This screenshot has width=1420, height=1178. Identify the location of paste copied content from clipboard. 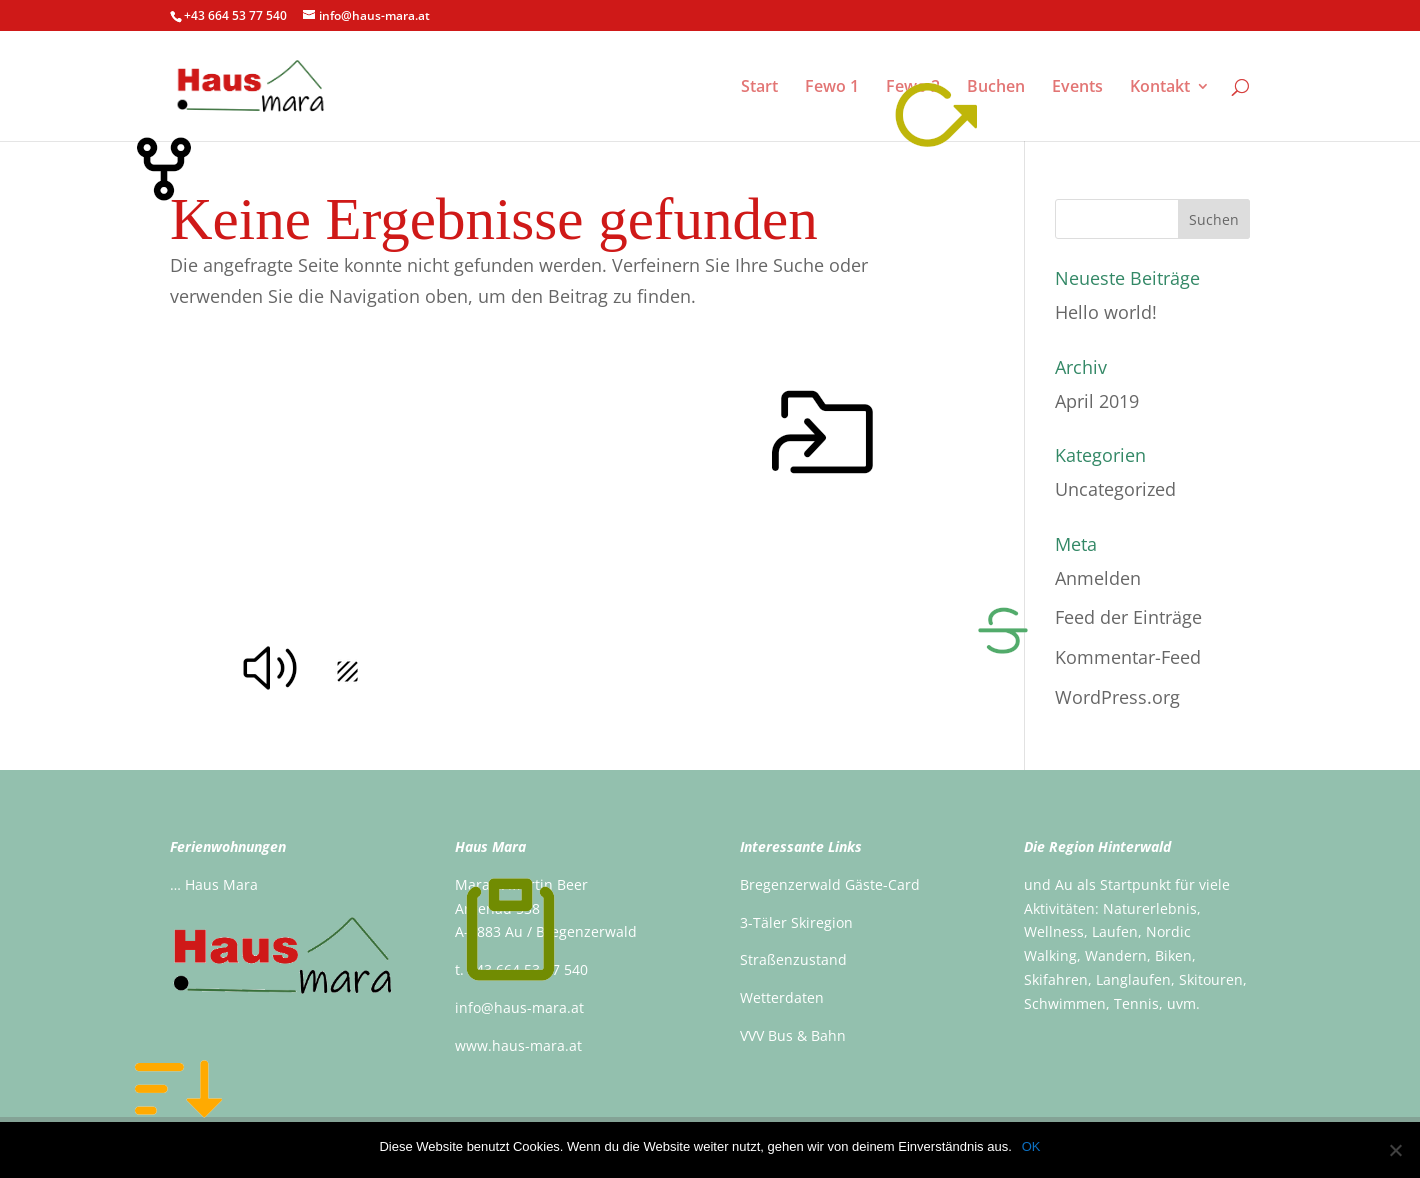
(510, 929).